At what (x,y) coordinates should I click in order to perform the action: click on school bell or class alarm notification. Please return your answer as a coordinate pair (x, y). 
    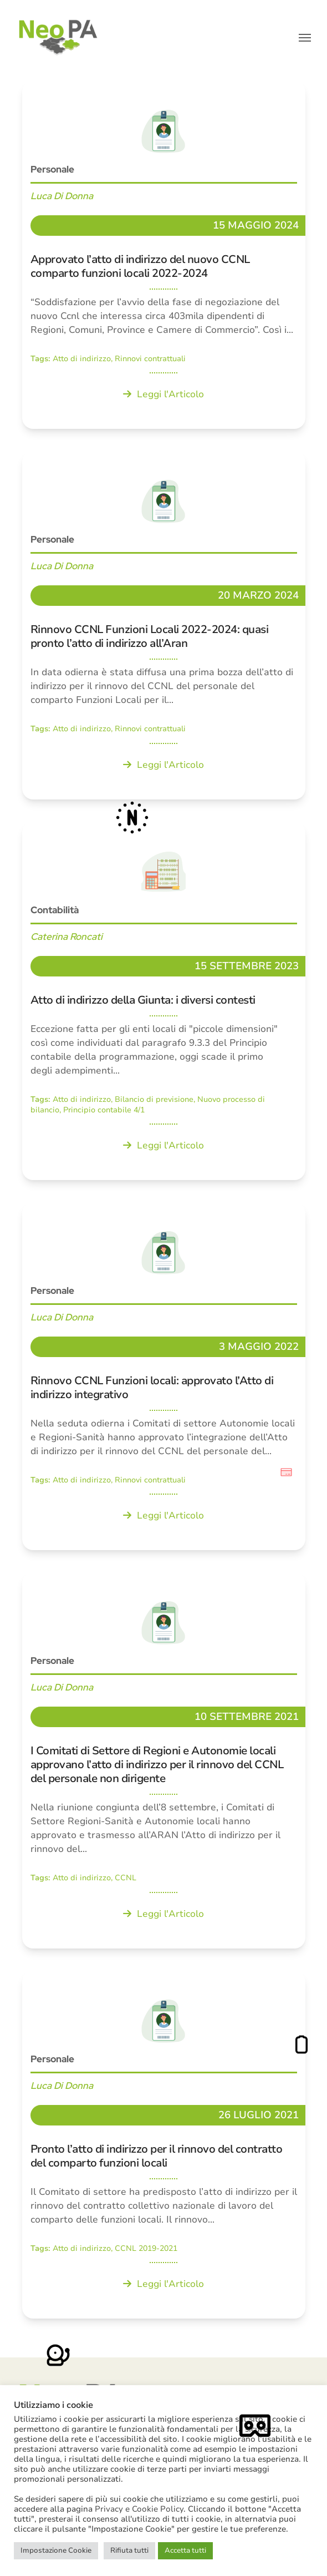
    Looking at the image, I should click on (58, 2355).